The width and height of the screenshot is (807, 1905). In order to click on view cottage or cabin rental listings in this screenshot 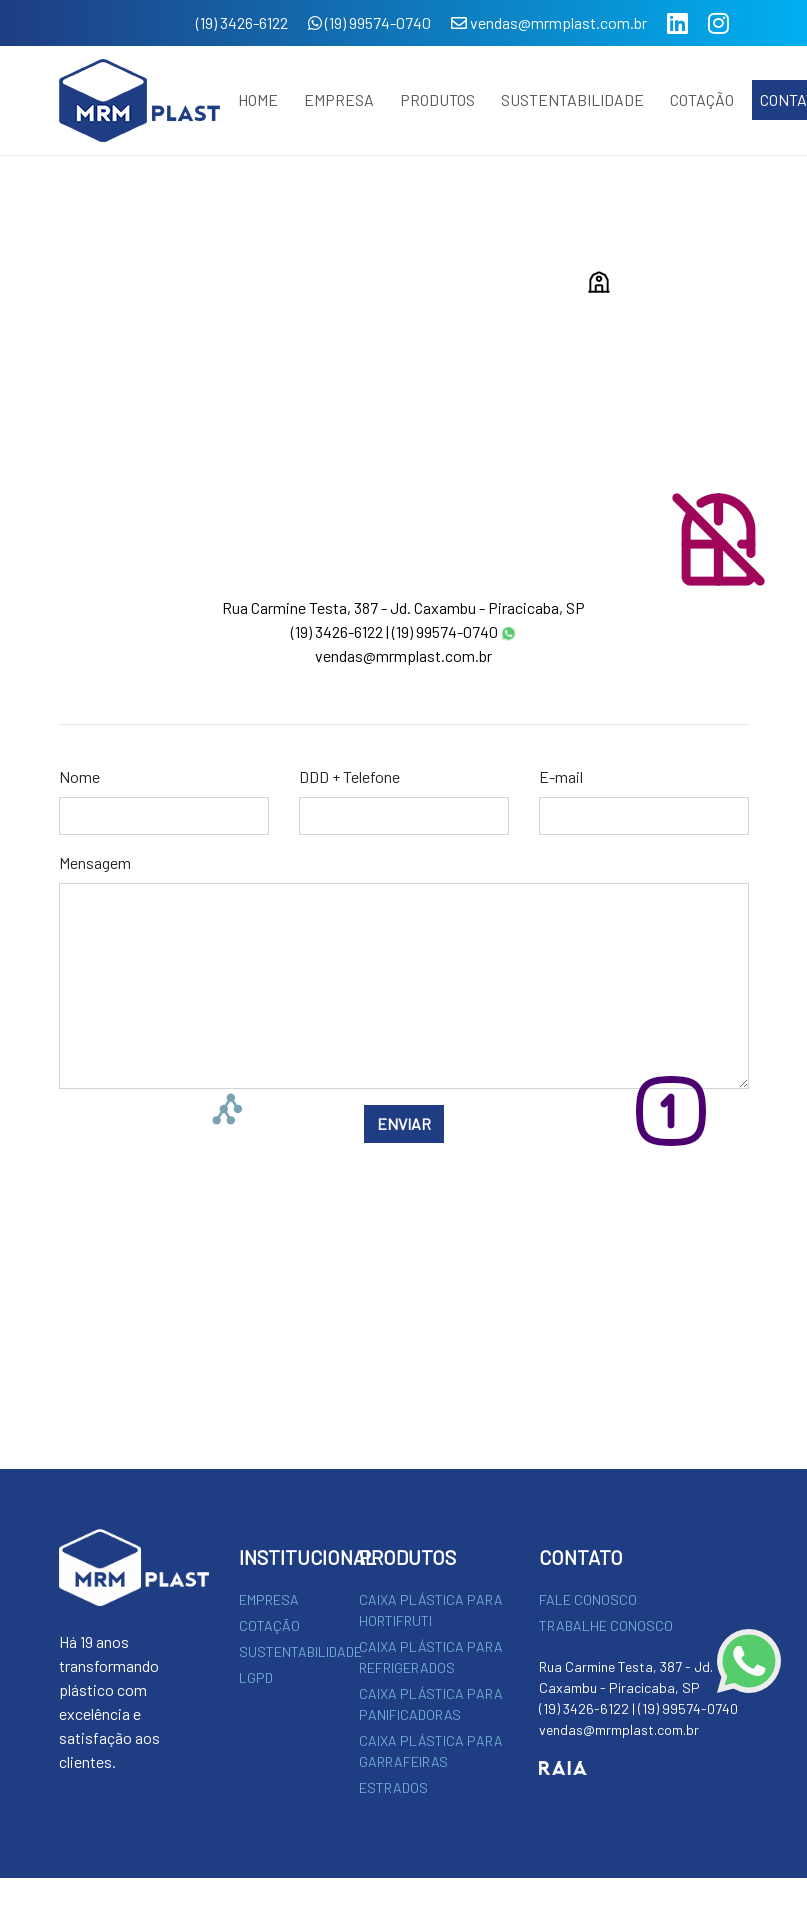, I will do `click(599, 282)`.